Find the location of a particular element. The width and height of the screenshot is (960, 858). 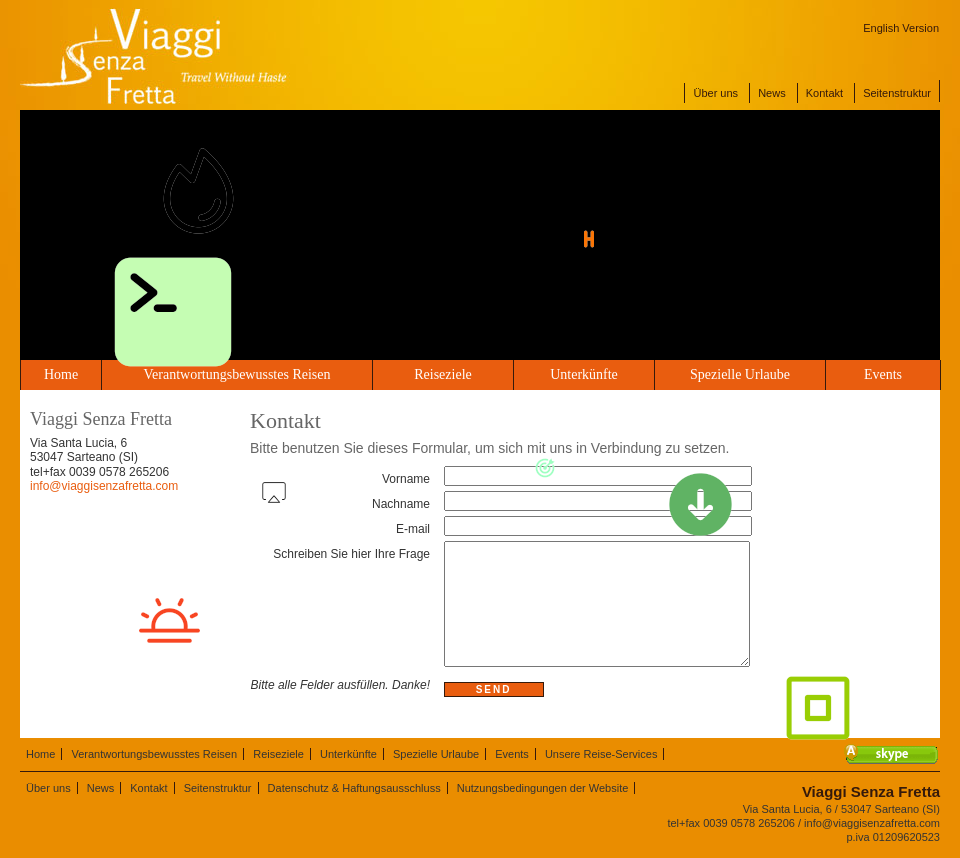

indicates trending or popular content is located at coordinates (198, 192).